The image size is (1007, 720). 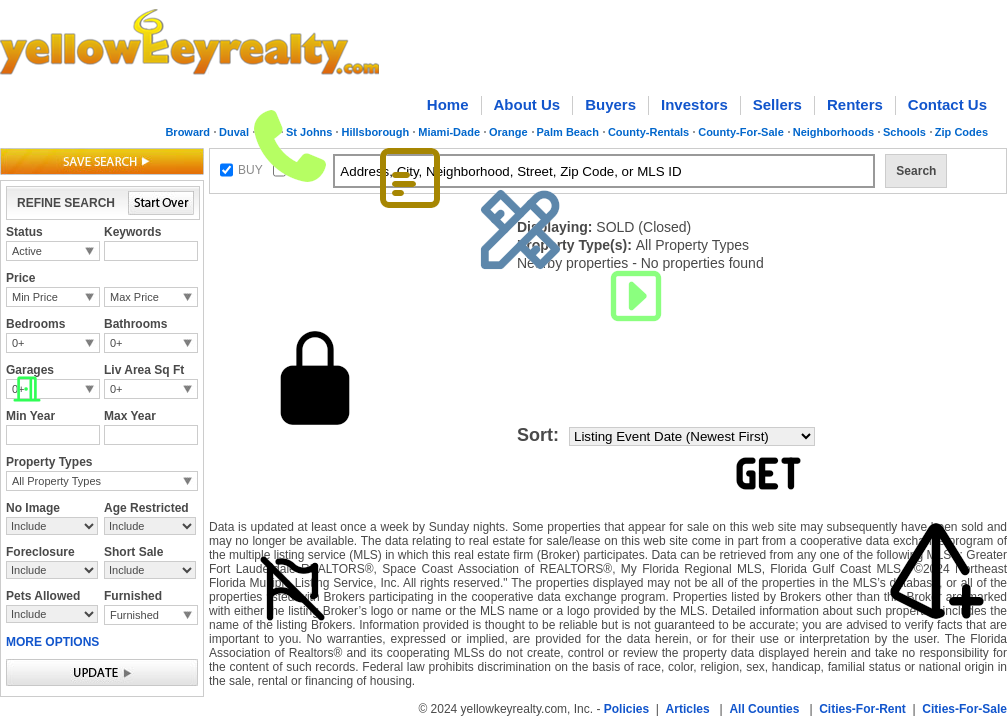 I want to click on align content to bottom-left of container, so click(x=410, y=178).